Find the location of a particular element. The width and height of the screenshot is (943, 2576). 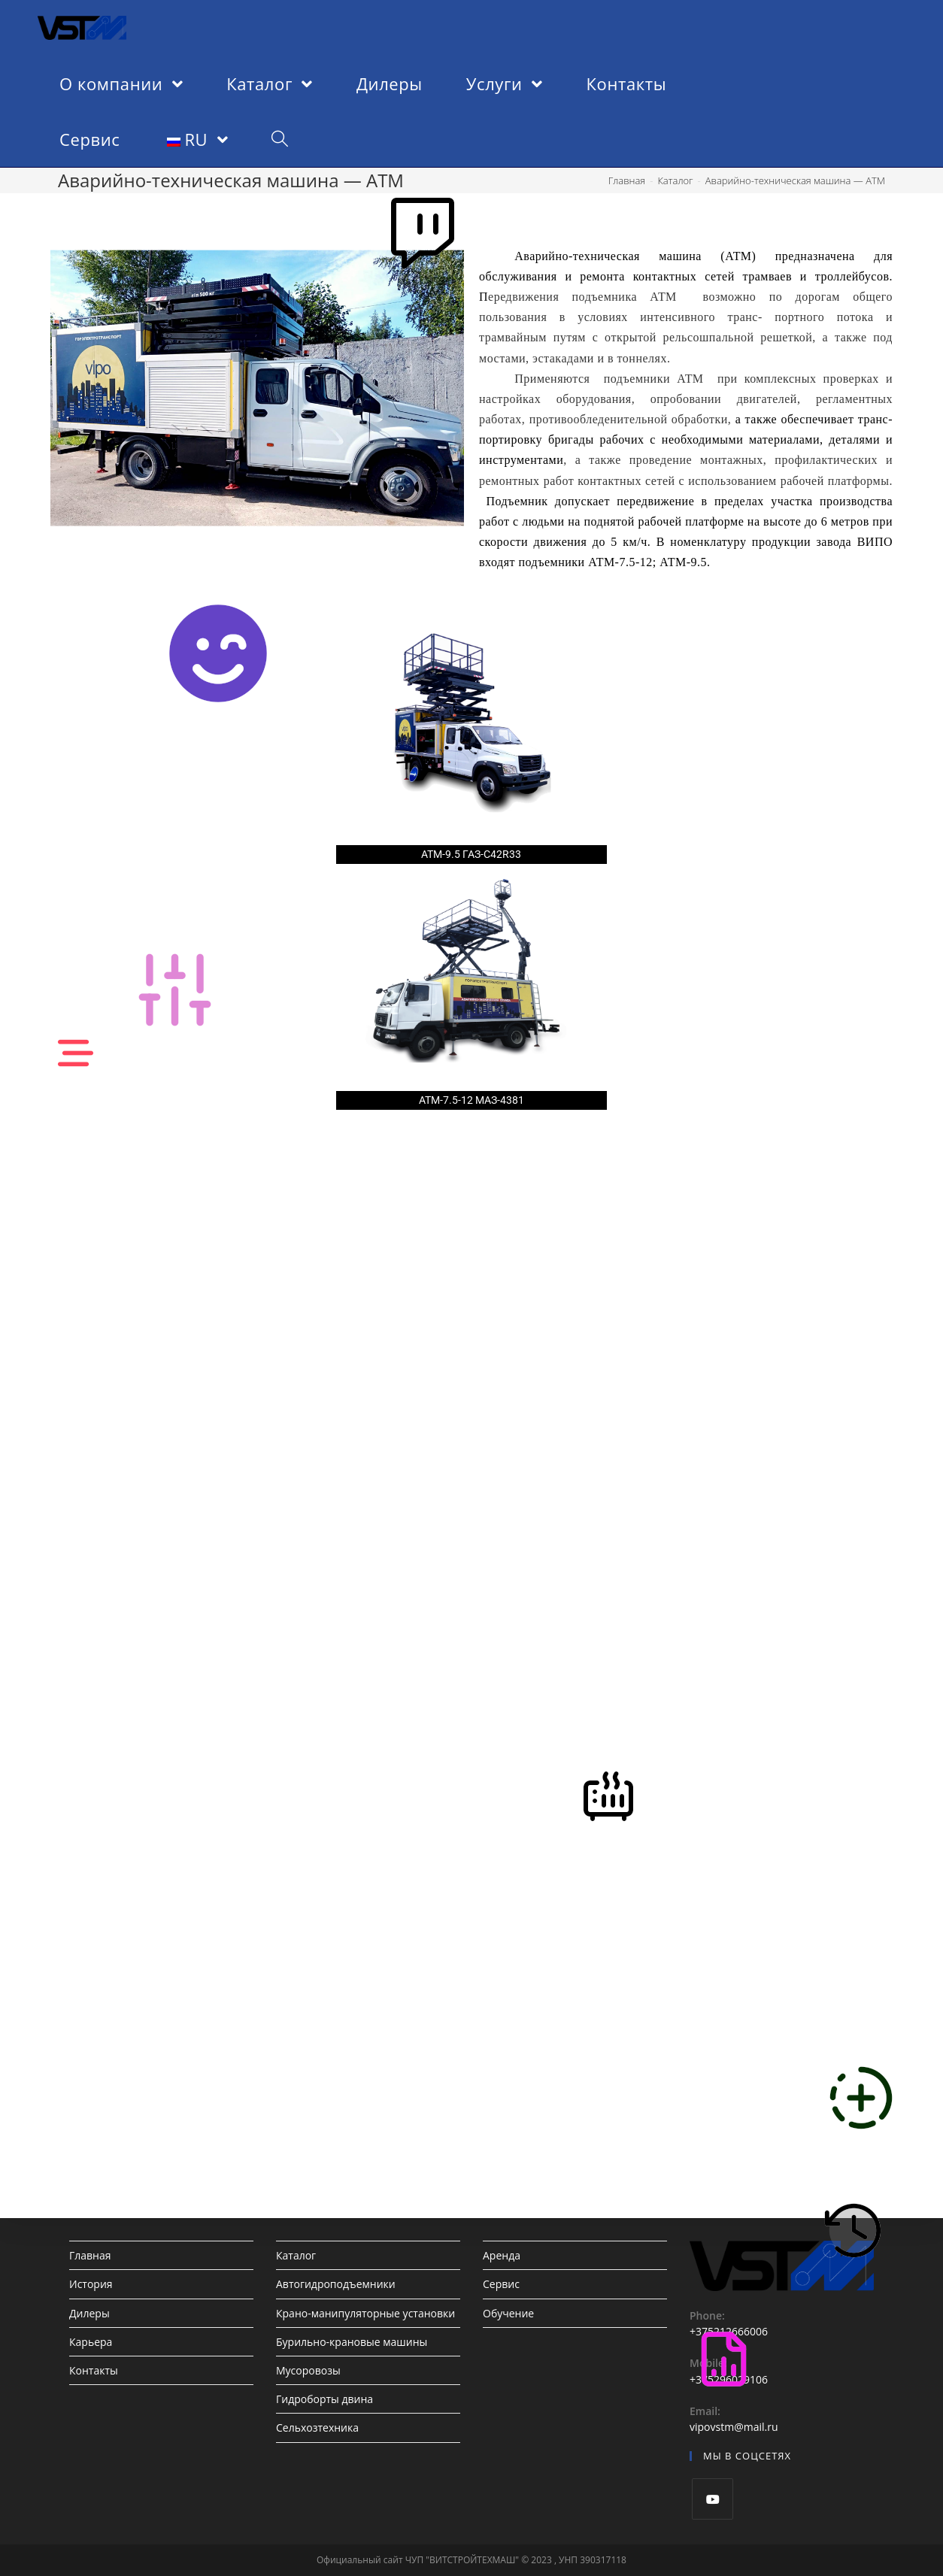

undo or revert to a previous state is located at coordinates (854, 2230).